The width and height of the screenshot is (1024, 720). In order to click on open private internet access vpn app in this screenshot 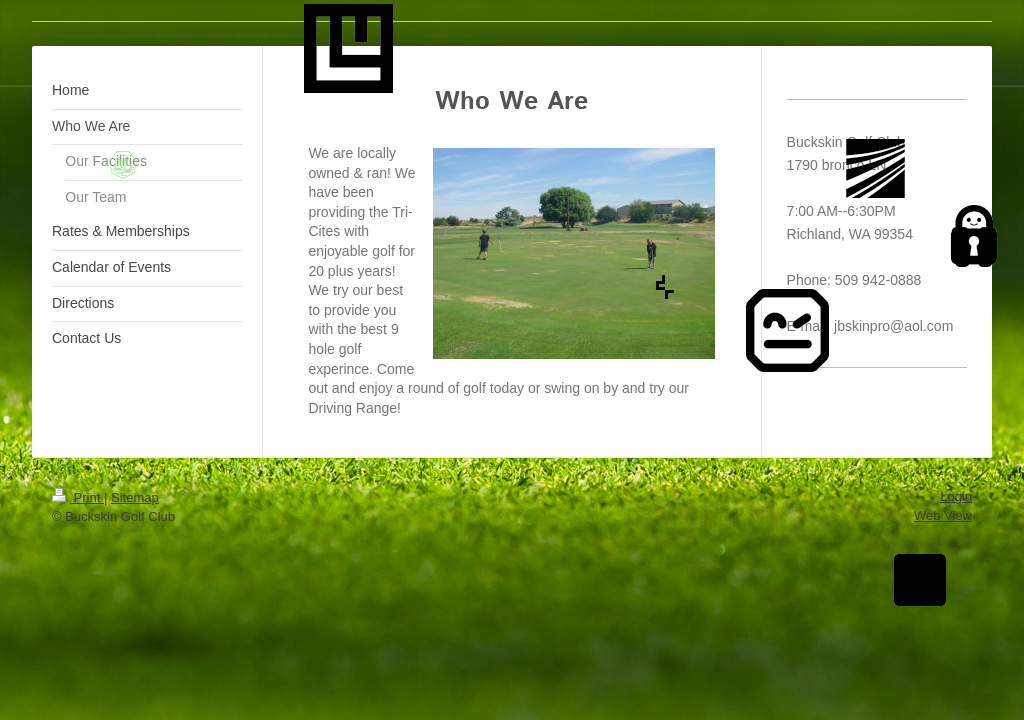, I will do `click(974, 236)`.